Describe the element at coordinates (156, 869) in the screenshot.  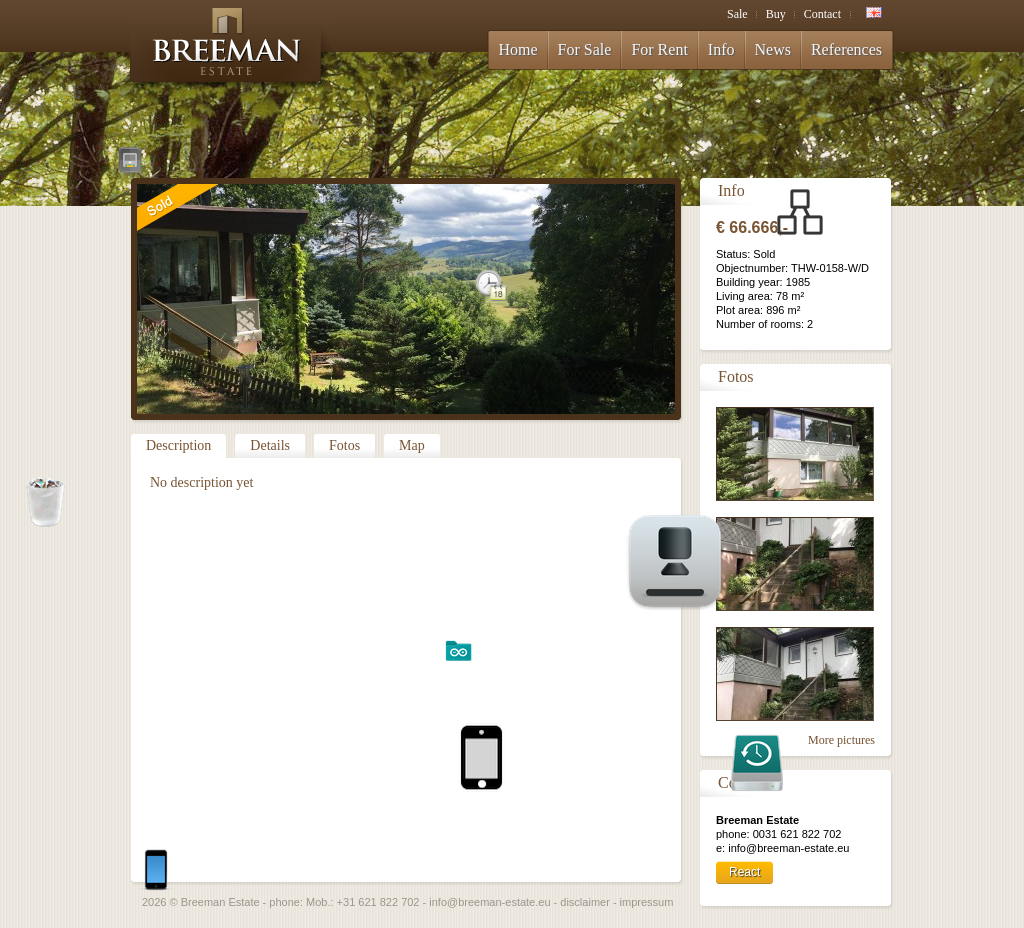
I see `access ipod touch device settings` at that location.